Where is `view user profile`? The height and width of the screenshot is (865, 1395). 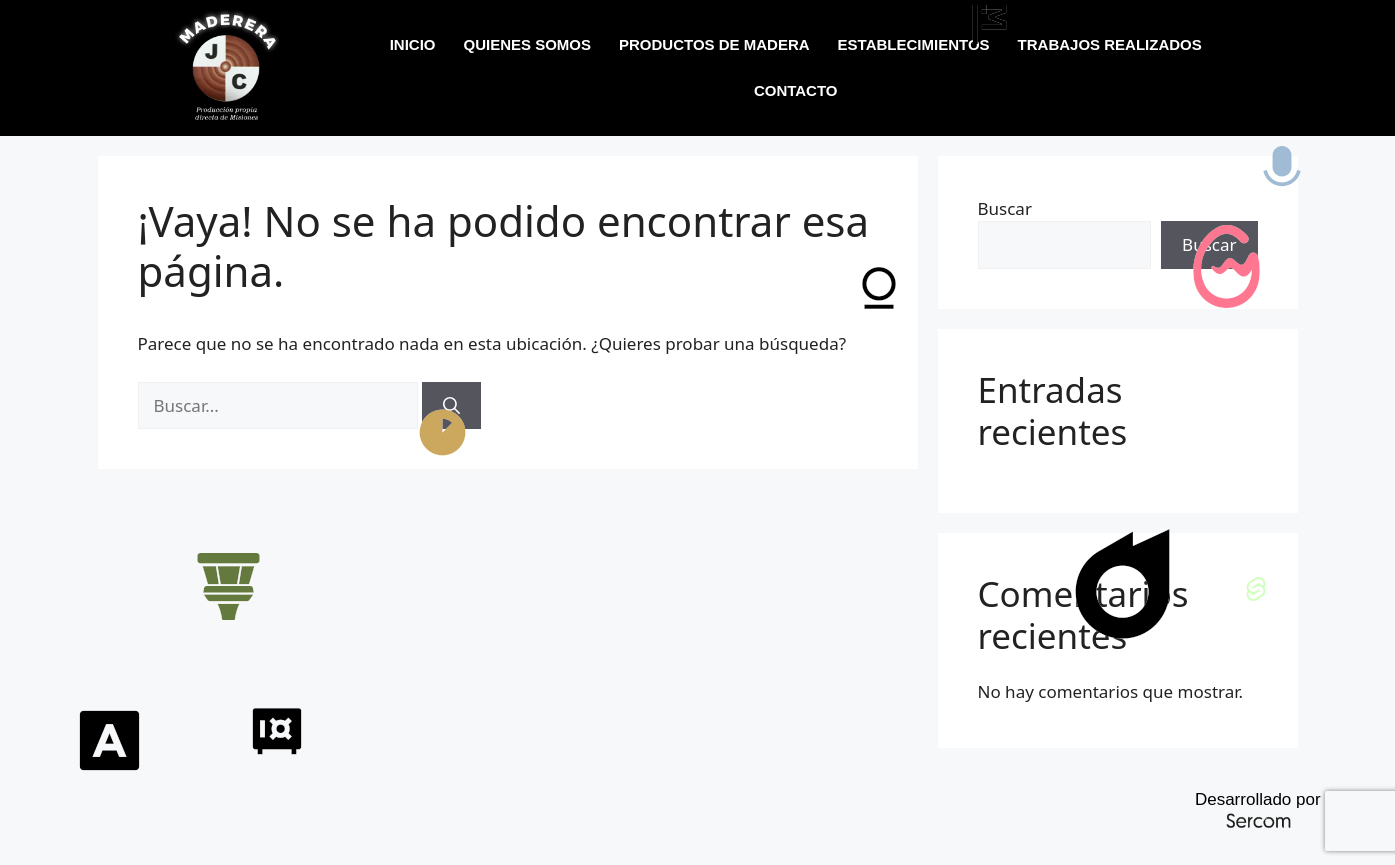 view user profile is located at coordinates (879, 288).